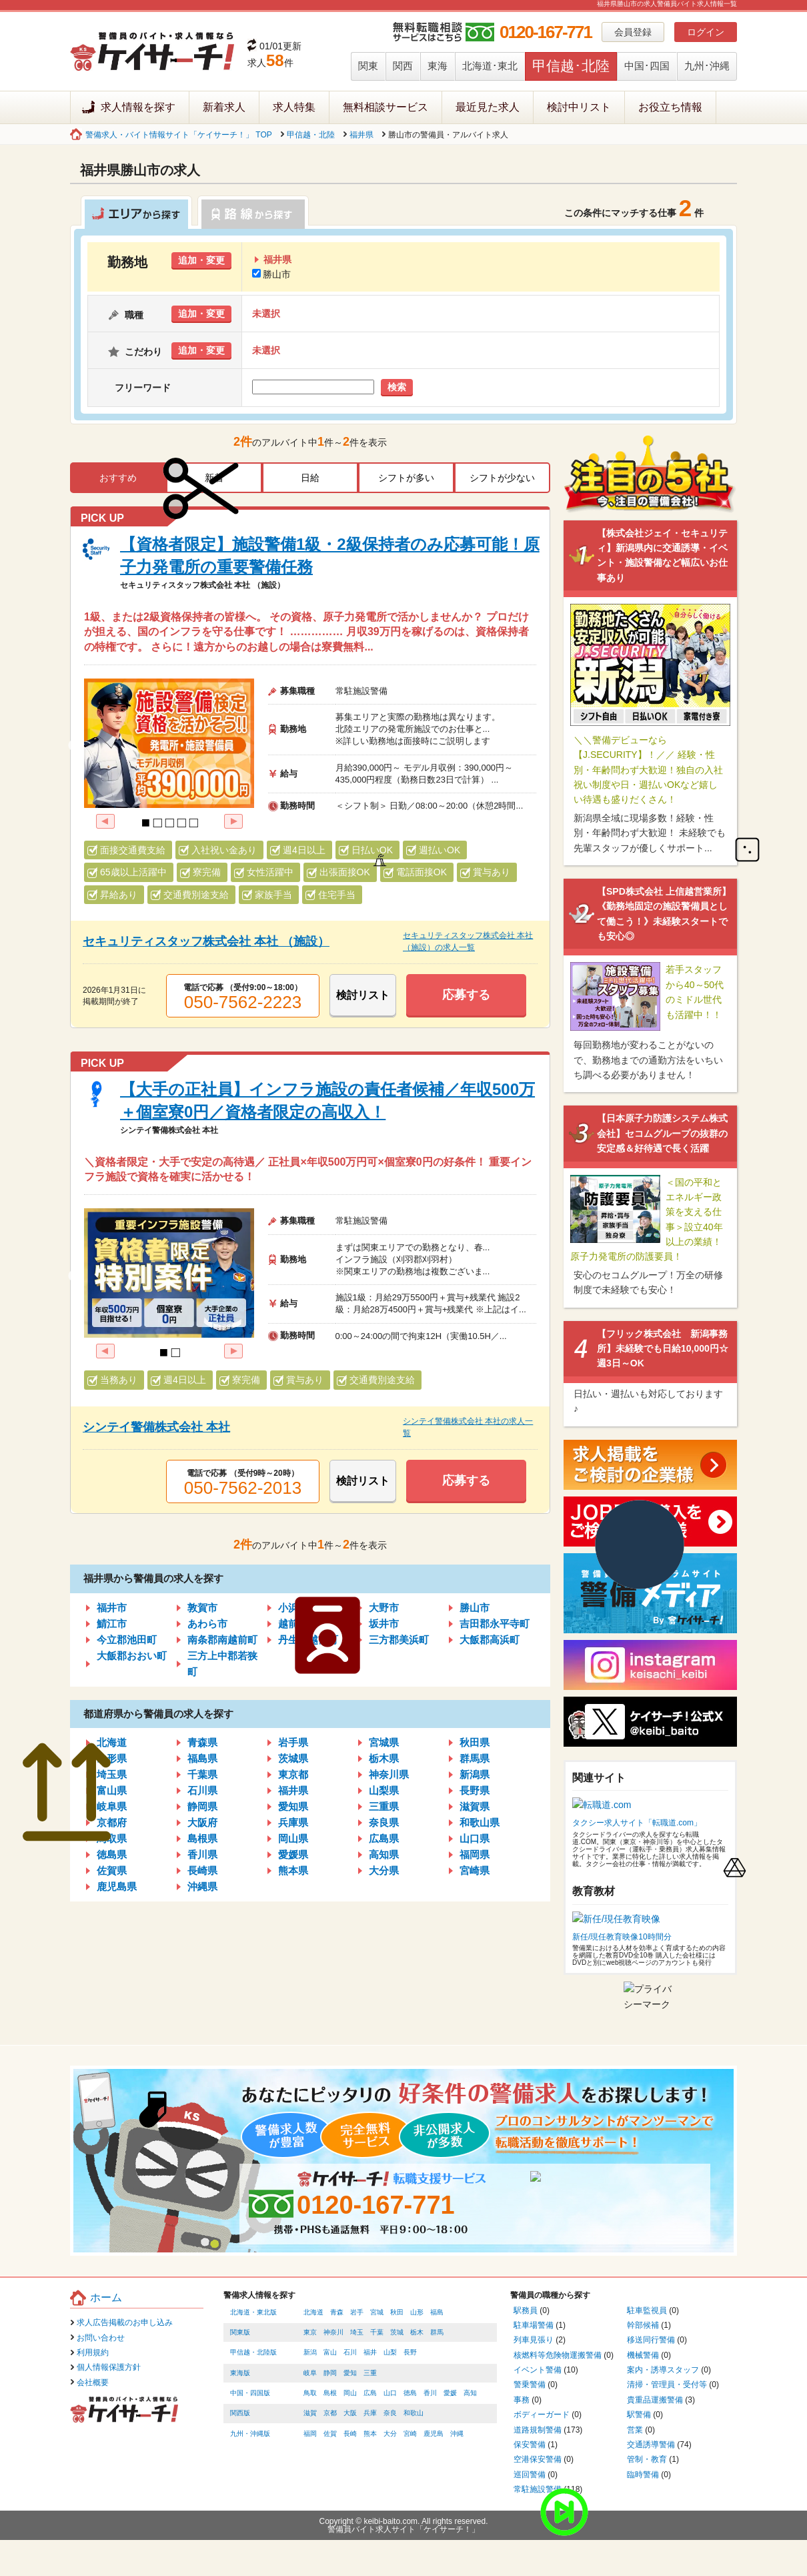 The height and width of the screenshot is (2576, 807). What do you see at coordinates (640, 1545) in the screenshot?
I see `select or mark an item as active` at bounding box center [640, 1545].